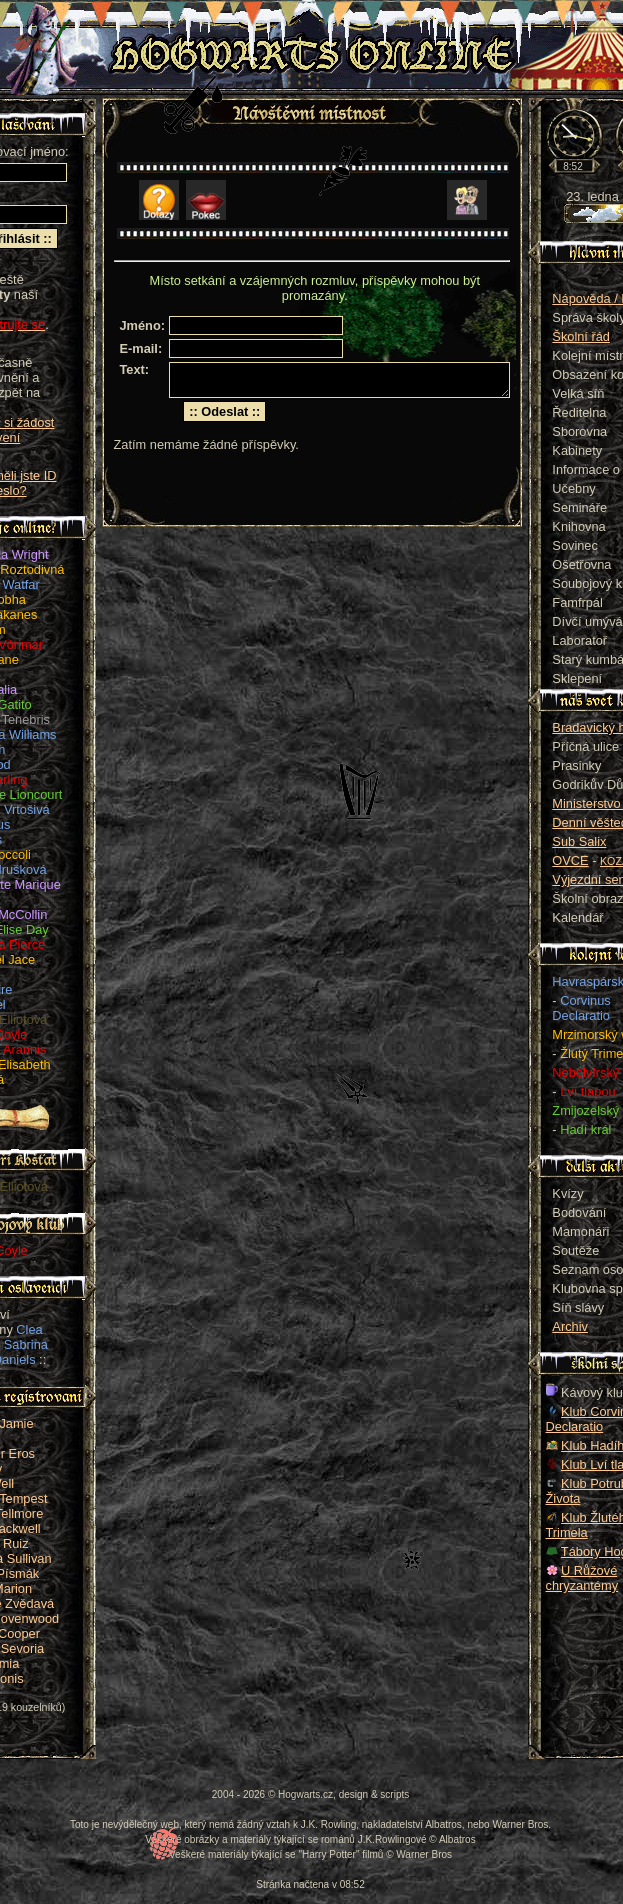 The height and width of the screenshot is (1904, 623). Describe the element at coordinates (343, 171) in the screenshot. I see `indicates a vegetable or garden item in a game inventory` at that location.